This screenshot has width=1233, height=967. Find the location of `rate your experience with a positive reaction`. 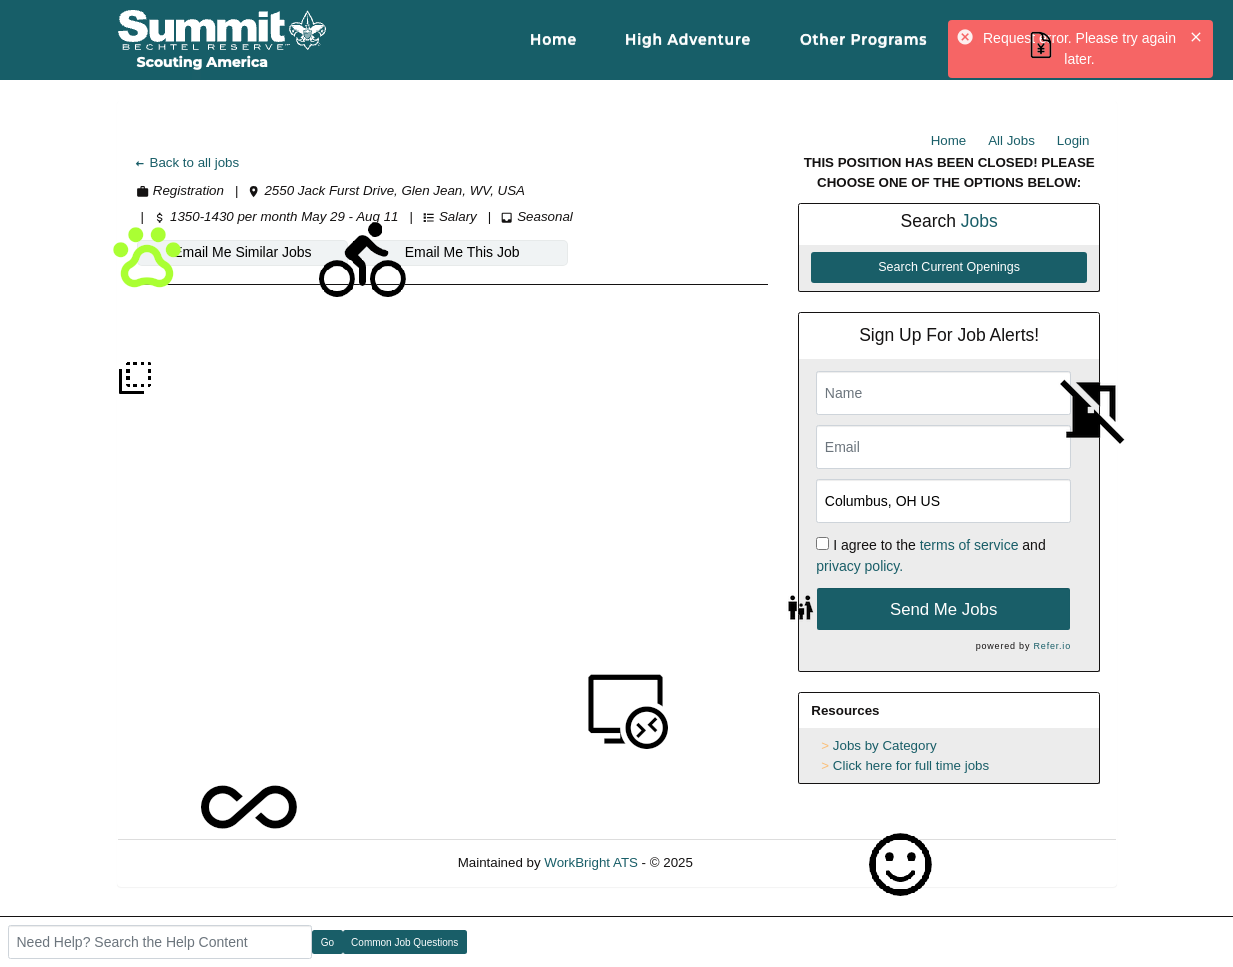

rate your experience with a positive reaction is located at coordinates (900, 864).